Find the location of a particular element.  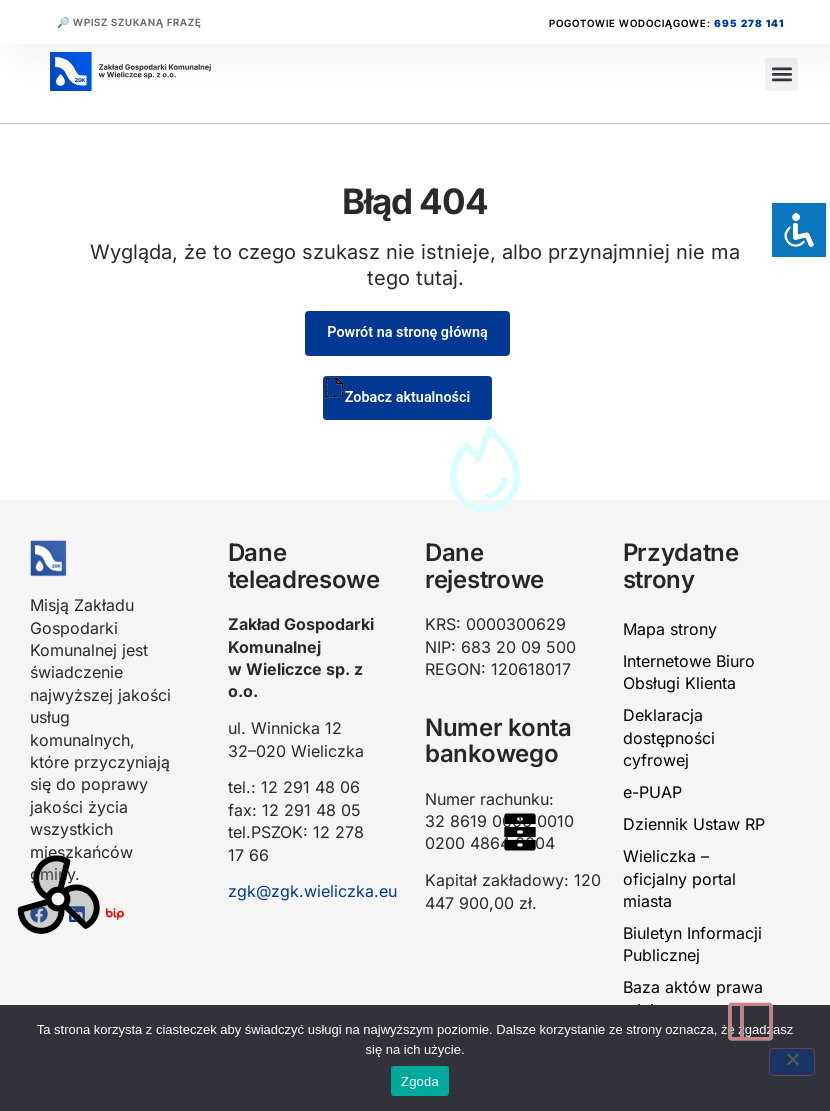

browse furniture or home decor items is located at coordinates (520, 832).